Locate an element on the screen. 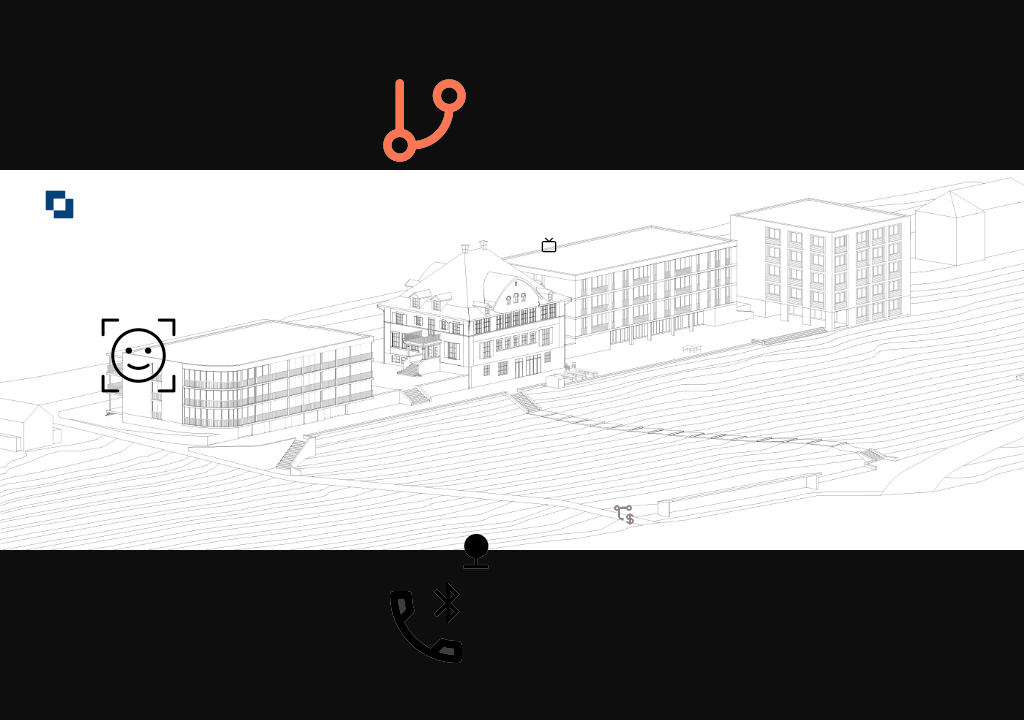 Image resolution: width=1024 pixels, height=720 pixels. view transaction history is located at coordinates (624, 515).